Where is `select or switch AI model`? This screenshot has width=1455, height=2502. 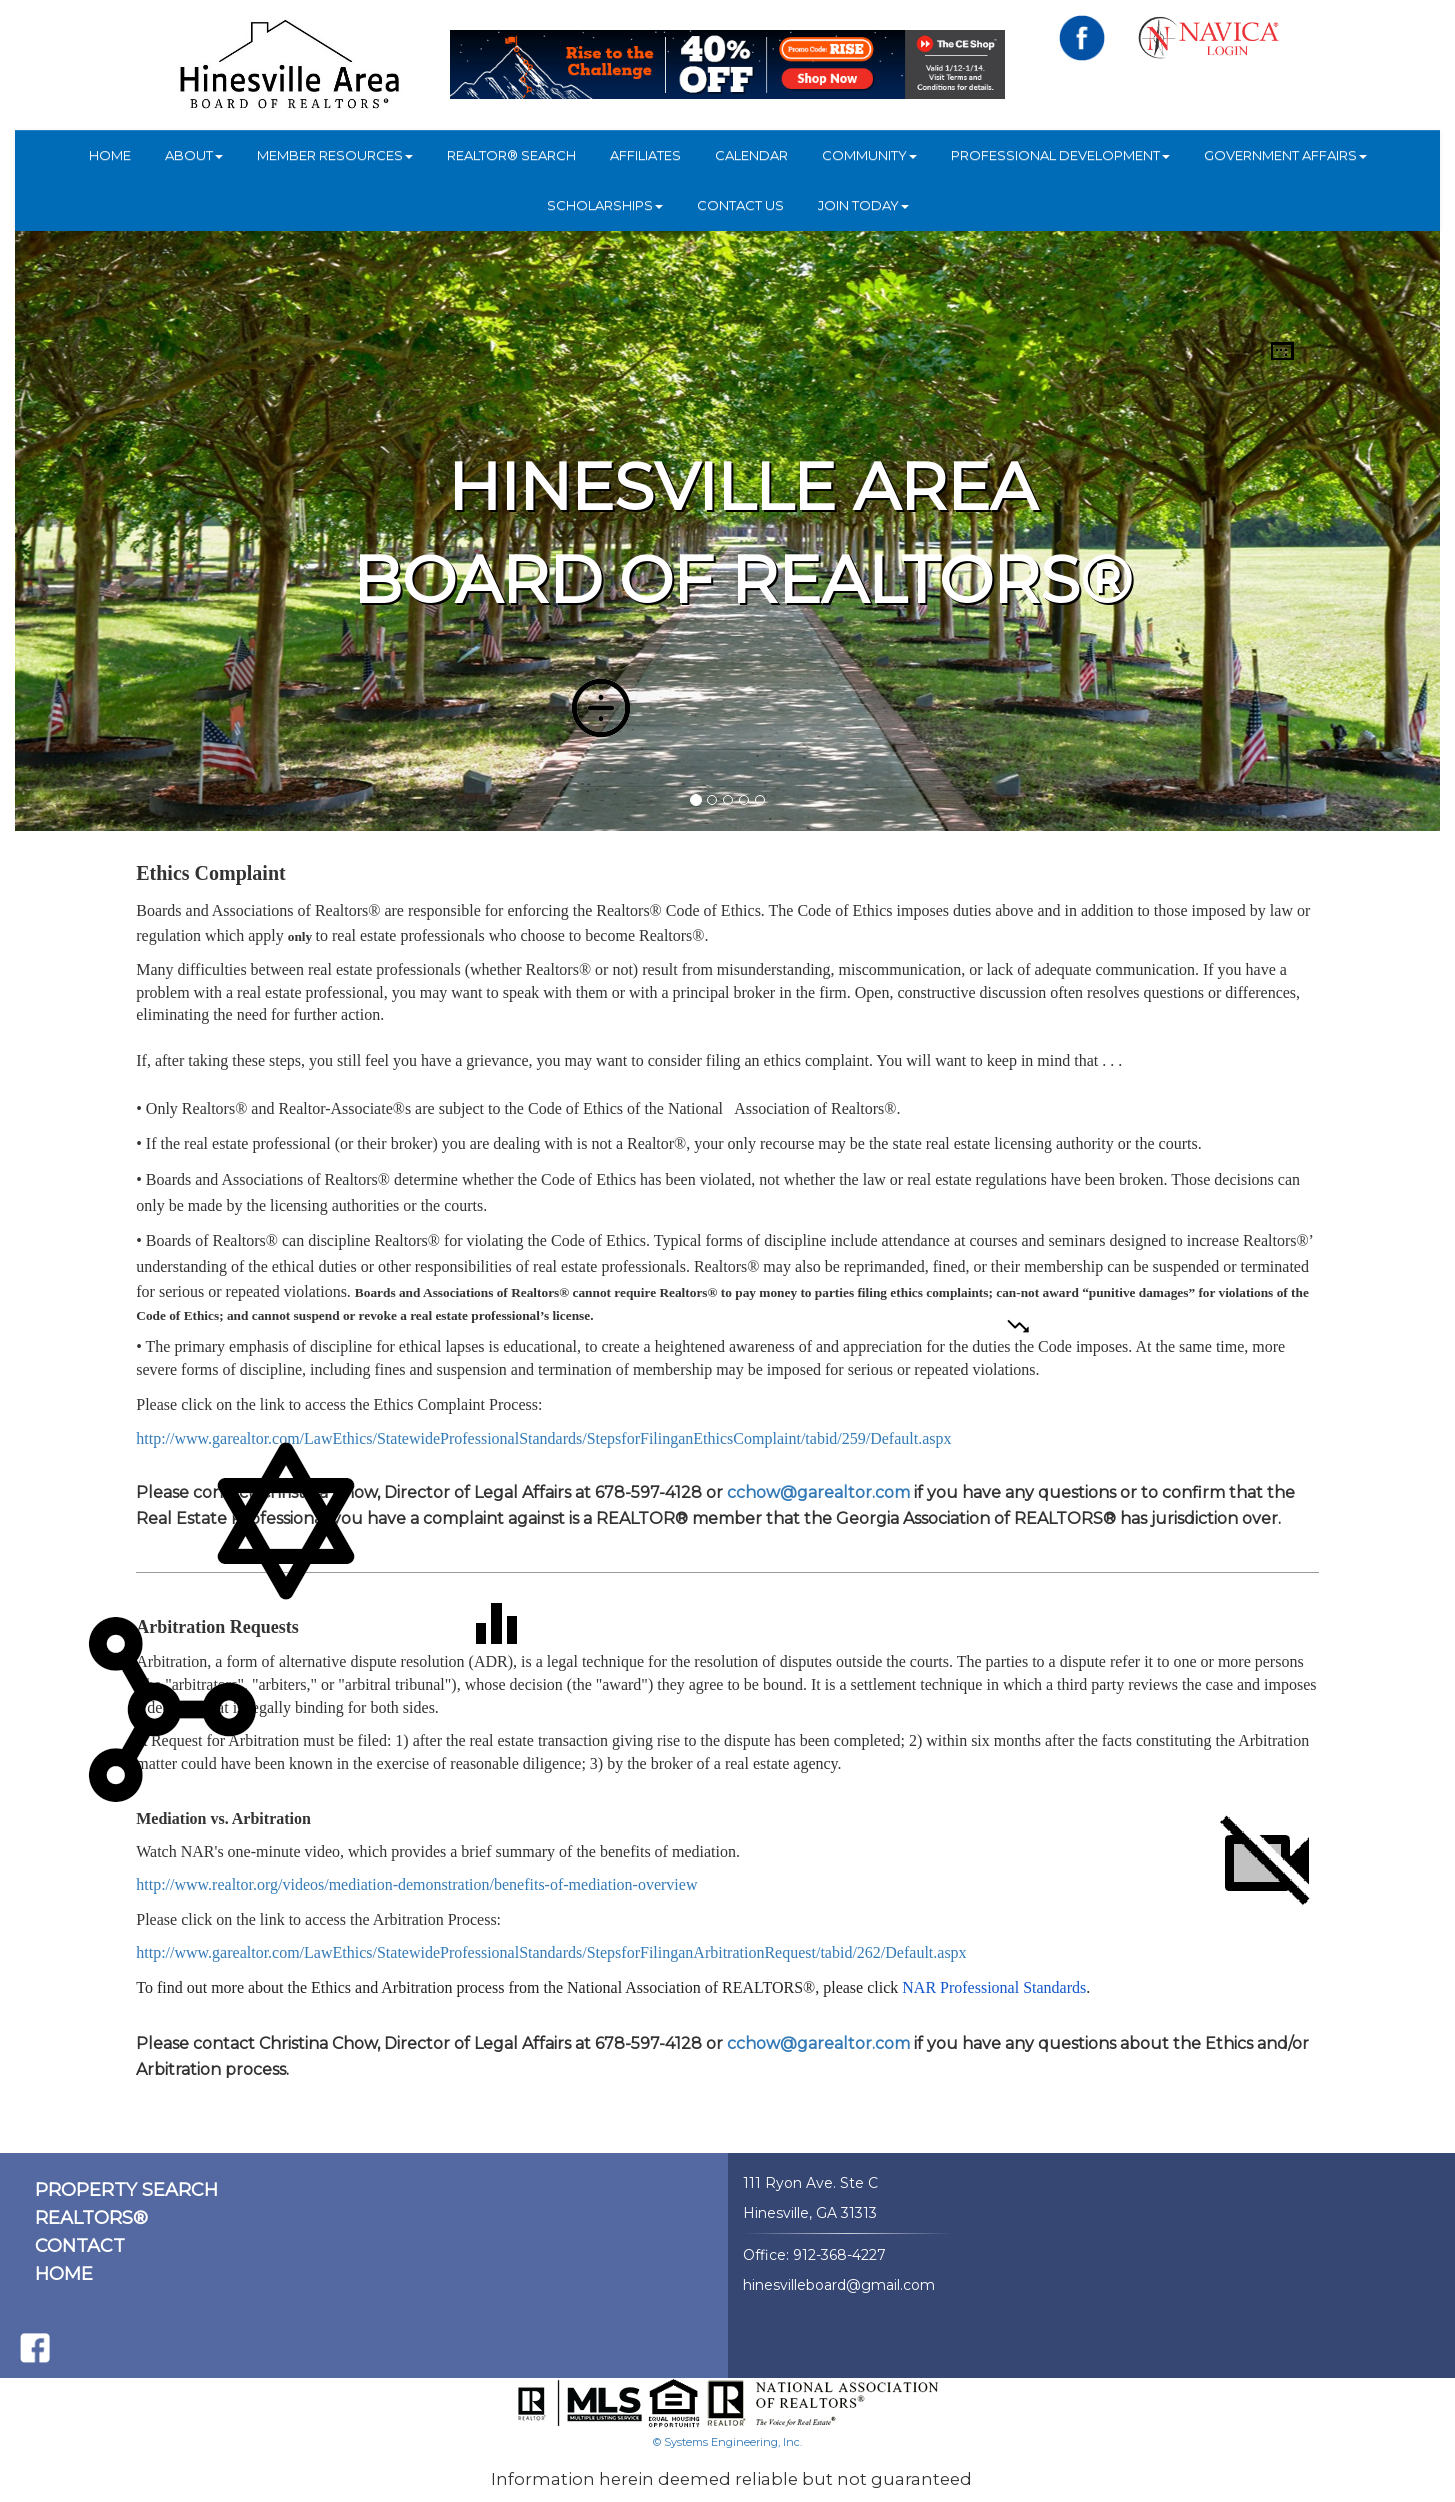 select or switch AI model is located at coordinates (172, 1709).